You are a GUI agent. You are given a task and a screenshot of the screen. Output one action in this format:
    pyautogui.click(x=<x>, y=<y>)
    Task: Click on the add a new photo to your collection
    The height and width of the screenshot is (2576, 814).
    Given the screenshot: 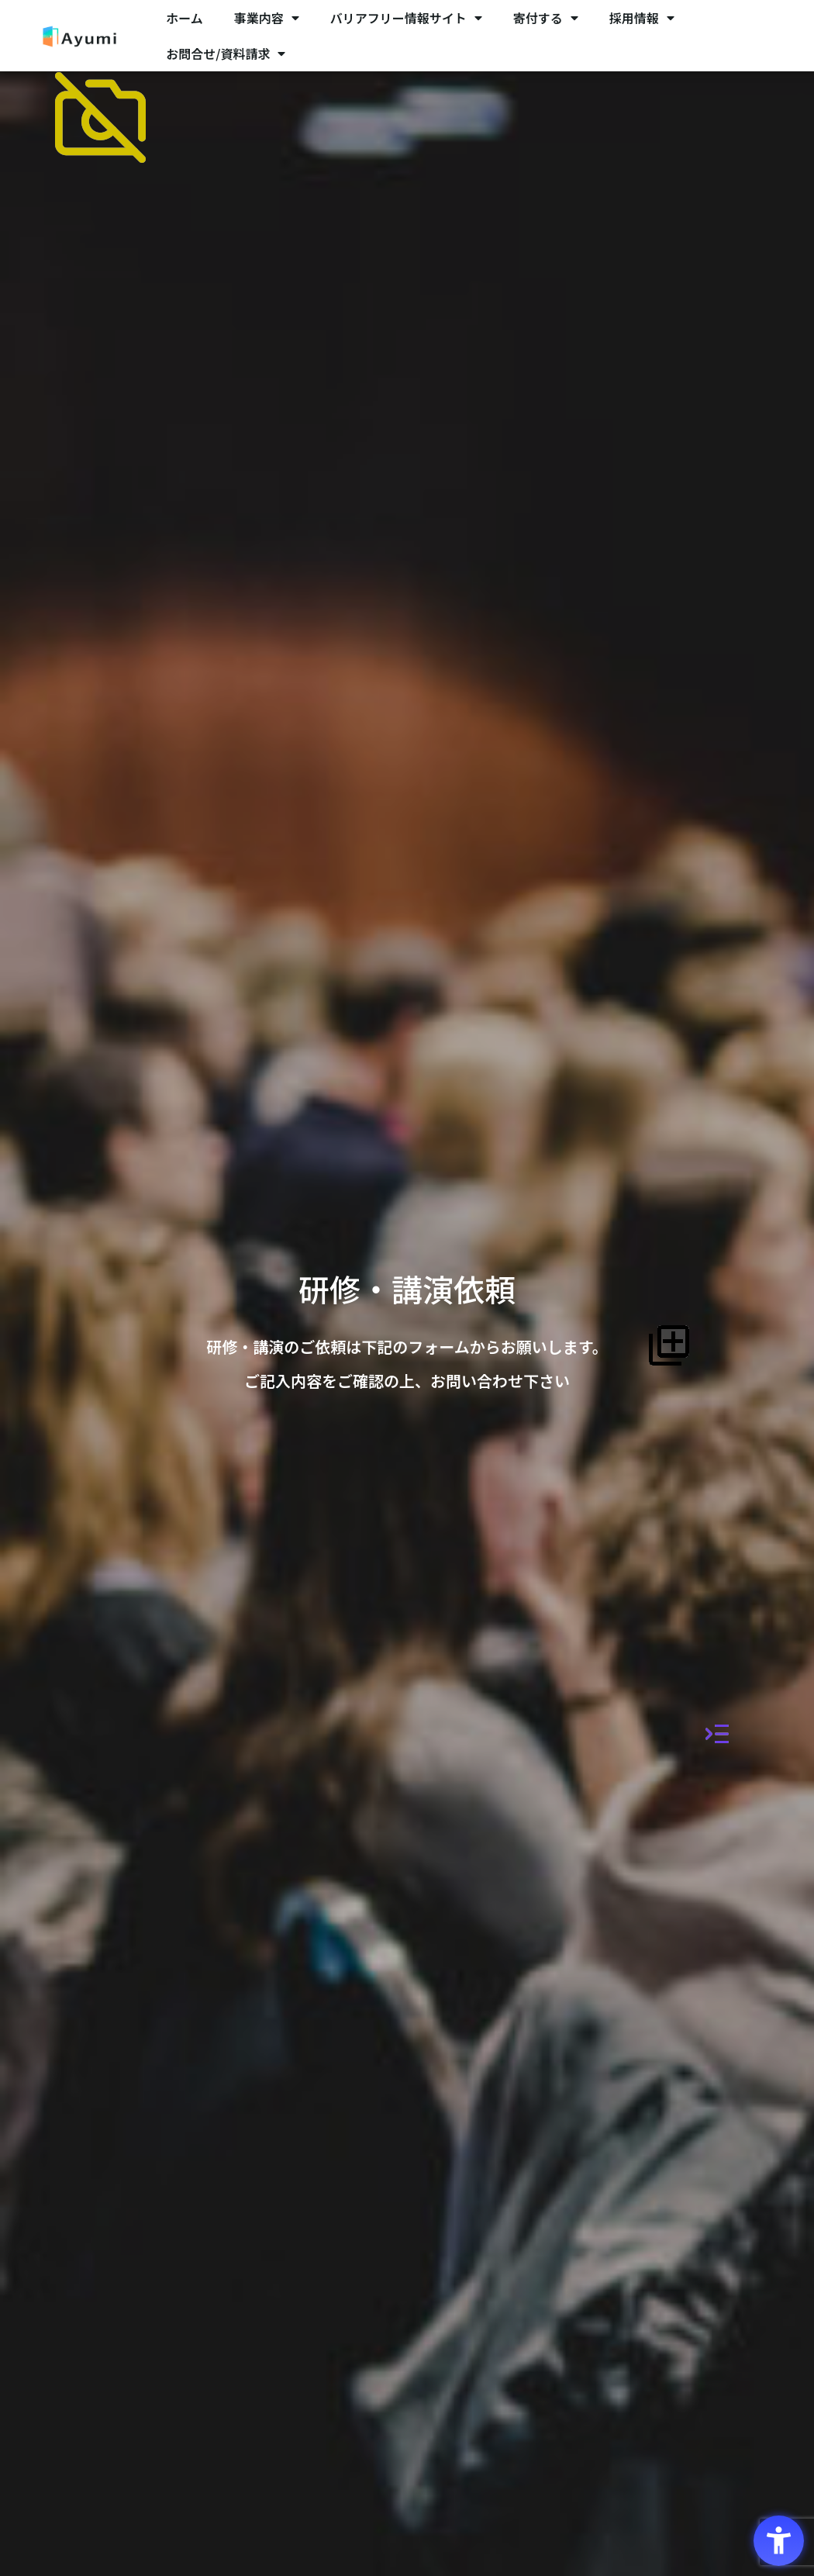 What is the action you would take?
    pyautogui.click(x=669, y=1345)
    